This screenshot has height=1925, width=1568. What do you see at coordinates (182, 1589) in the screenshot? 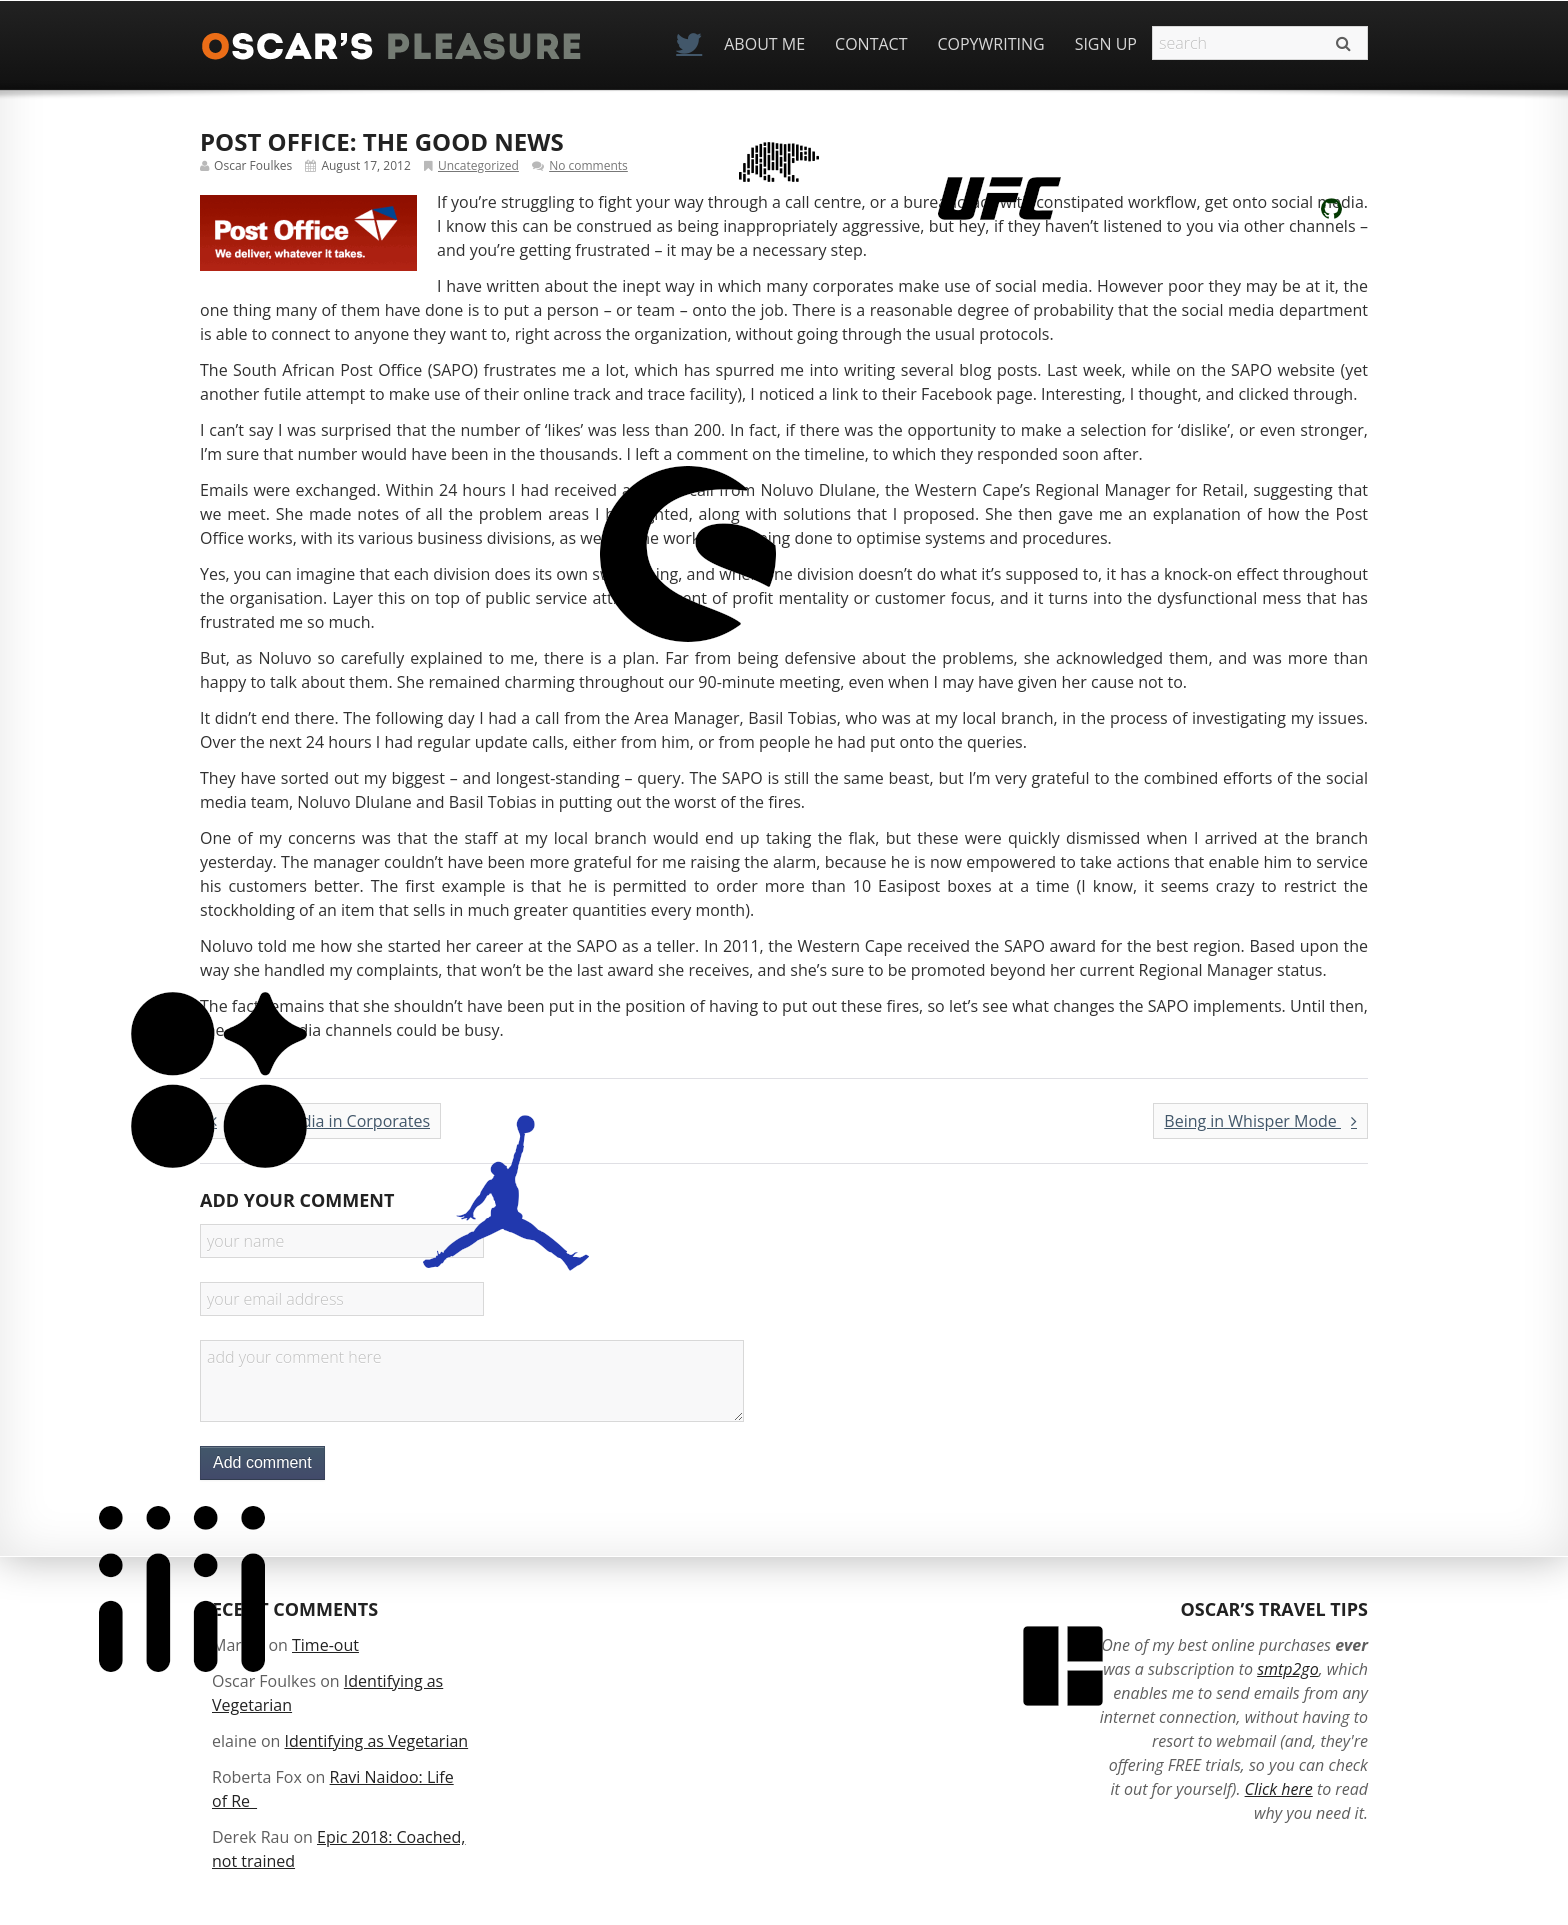
I see `plotly data visualization platform logo` at bounding box center [182, 1589].